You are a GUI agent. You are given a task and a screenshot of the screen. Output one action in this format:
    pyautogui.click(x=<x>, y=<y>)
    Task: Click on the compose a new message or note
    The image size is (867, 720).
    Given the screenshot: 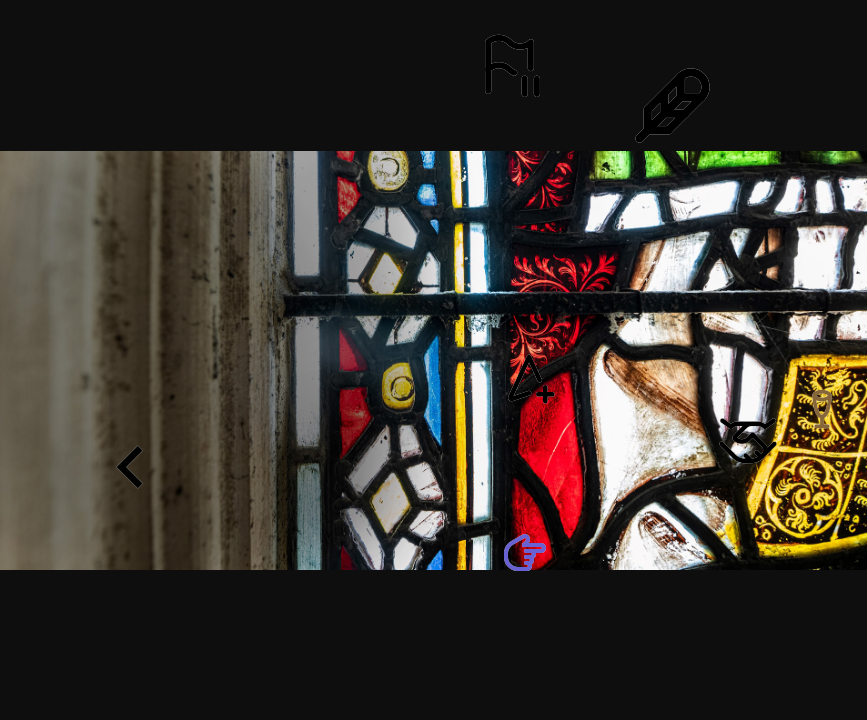 What is the action you would take?
    pyautogui.click(x=672, y=105)
    